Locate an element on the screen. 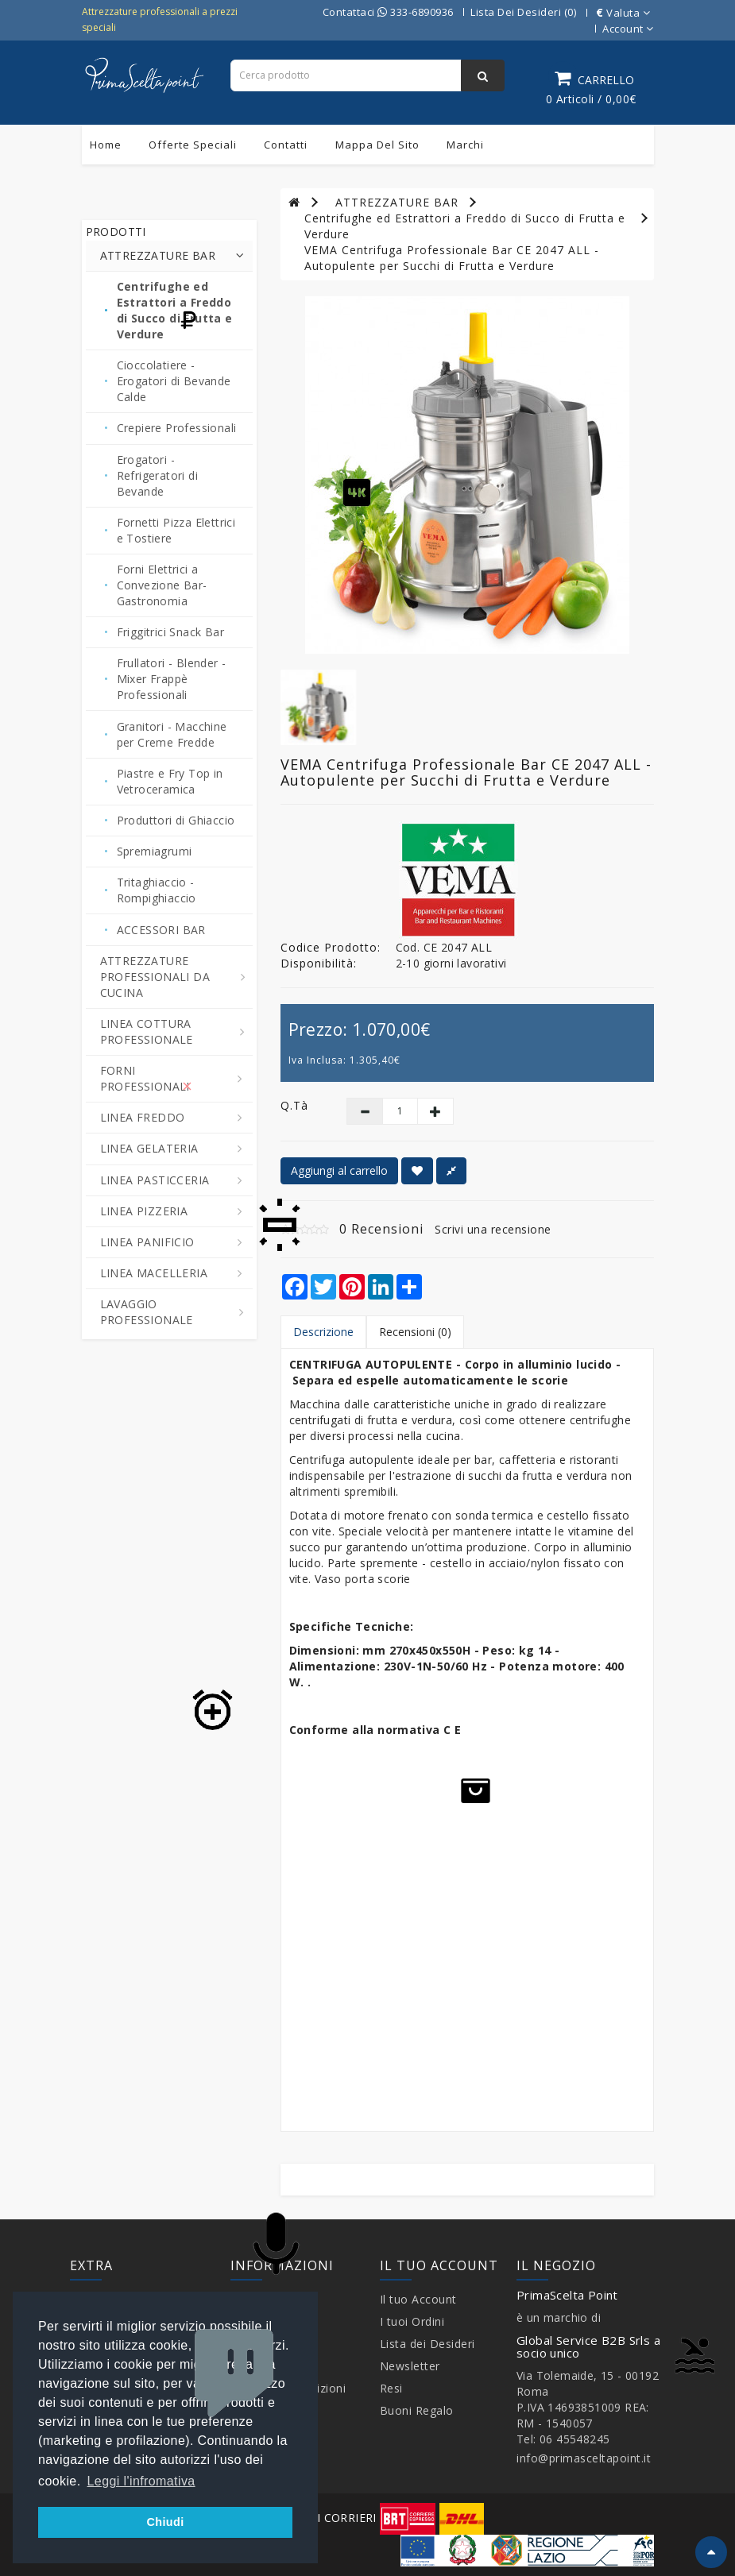 Image resolution: width=735 pixels, height=2576 pixels. indicates swimming pool amenity available is located at coordinates (694, 2355).